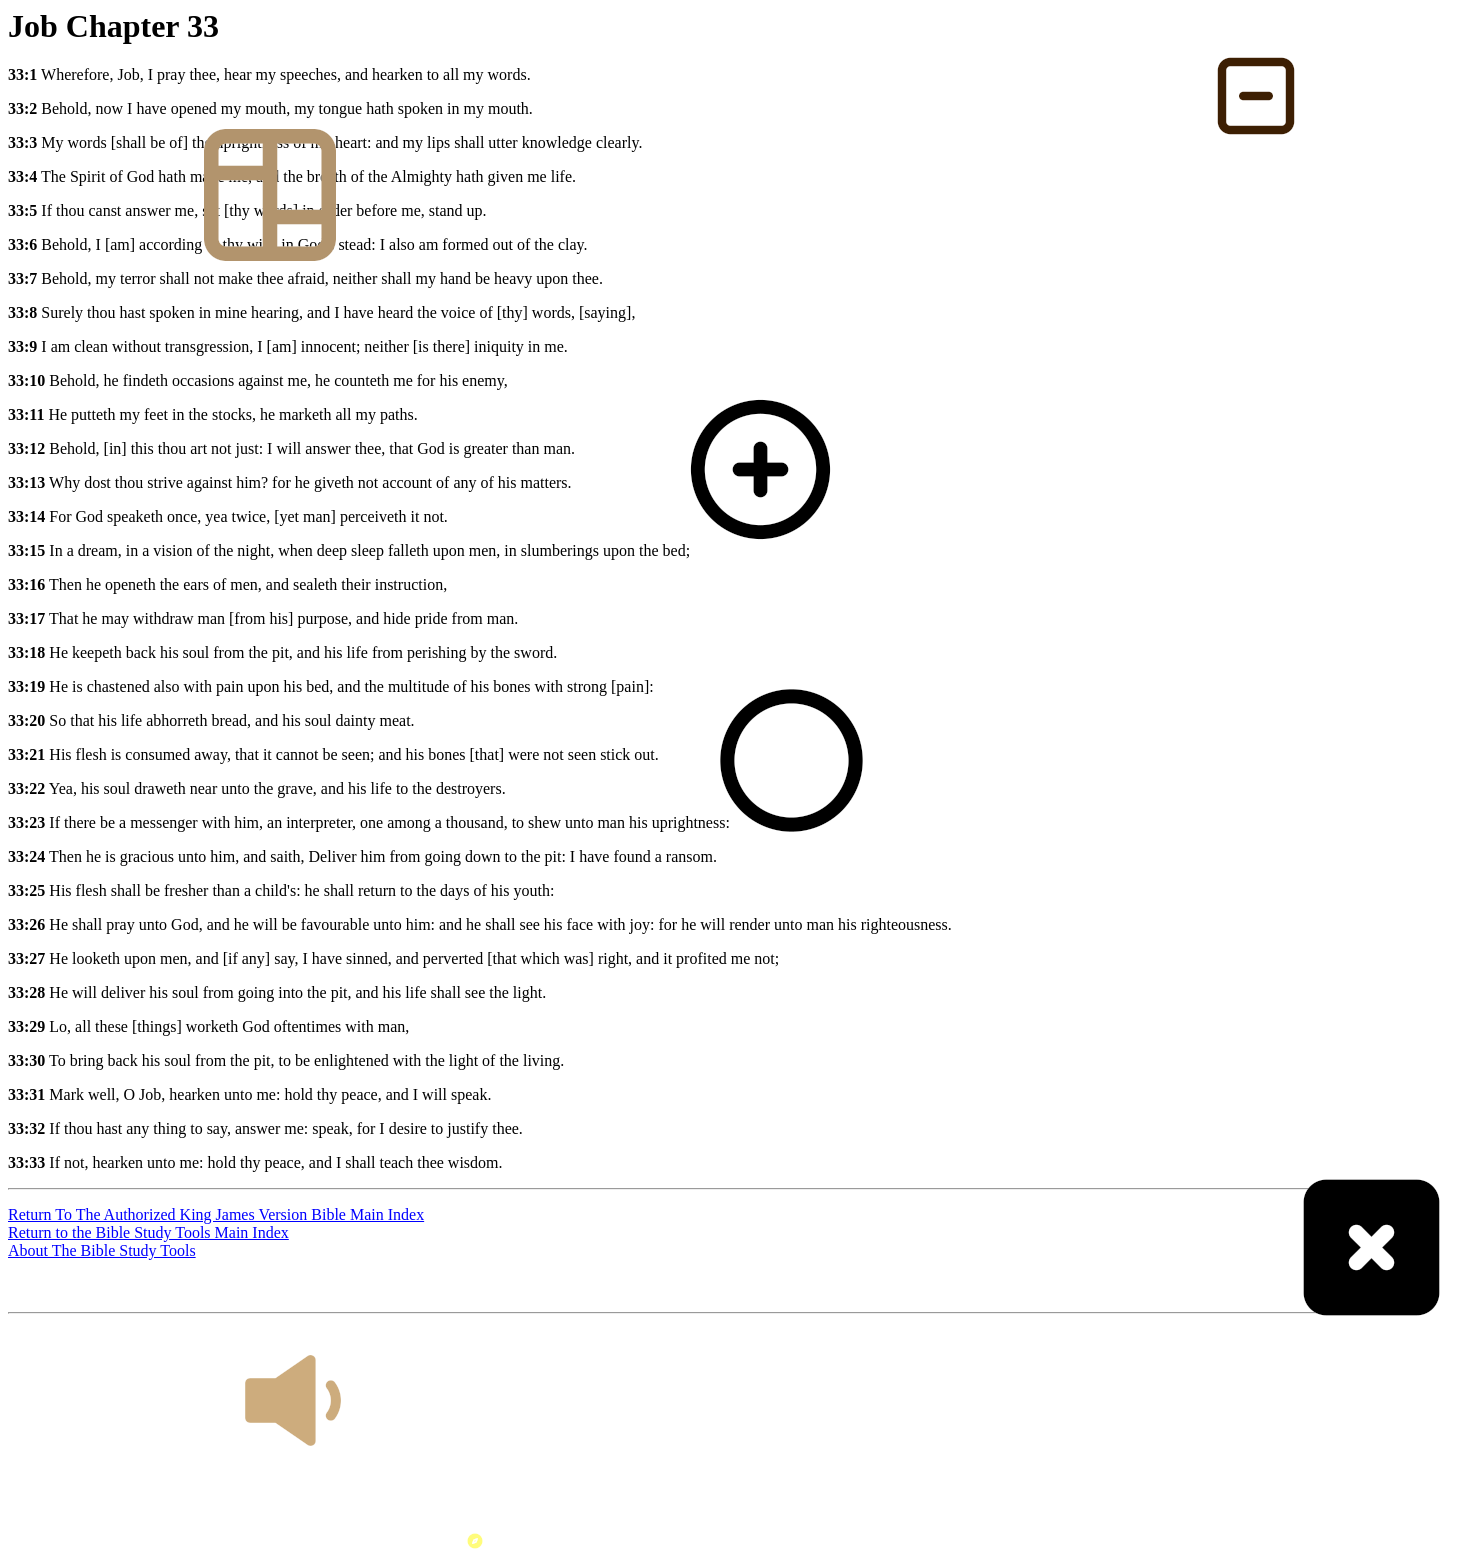  Describe the element at coordinates (475, 1541) in the screenshot. I see `access navigation or directional features` at that location.